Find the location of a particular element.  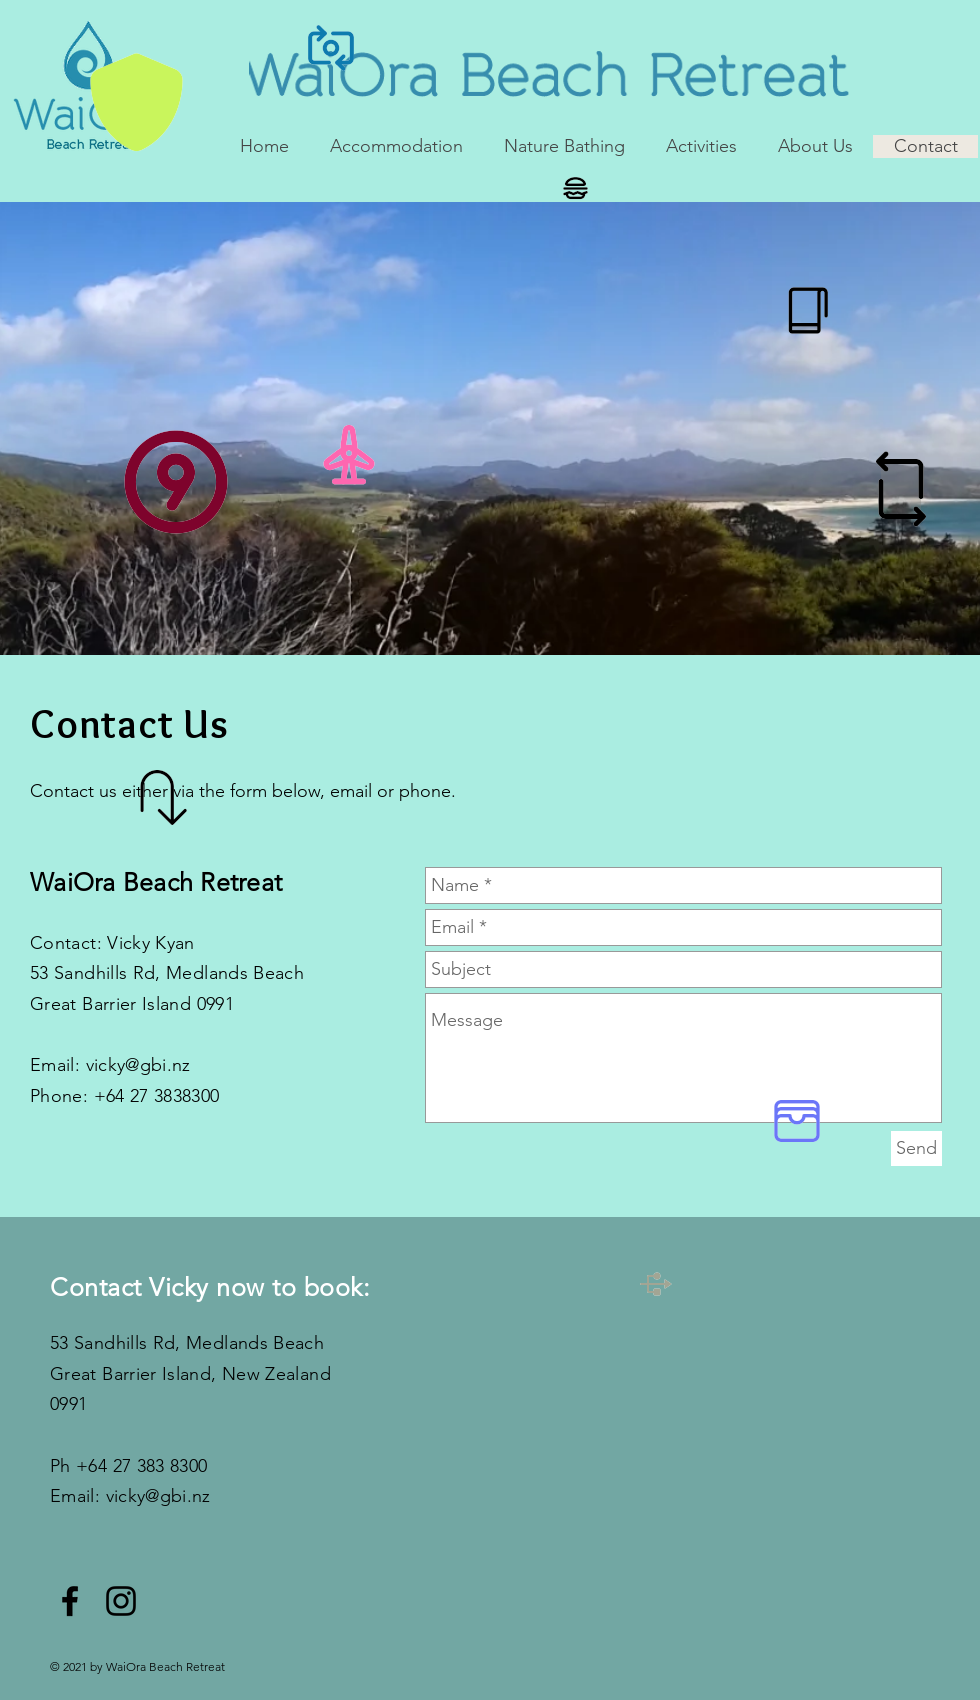

indicates towel or linen amenities available is located at coordinates (806, 310).